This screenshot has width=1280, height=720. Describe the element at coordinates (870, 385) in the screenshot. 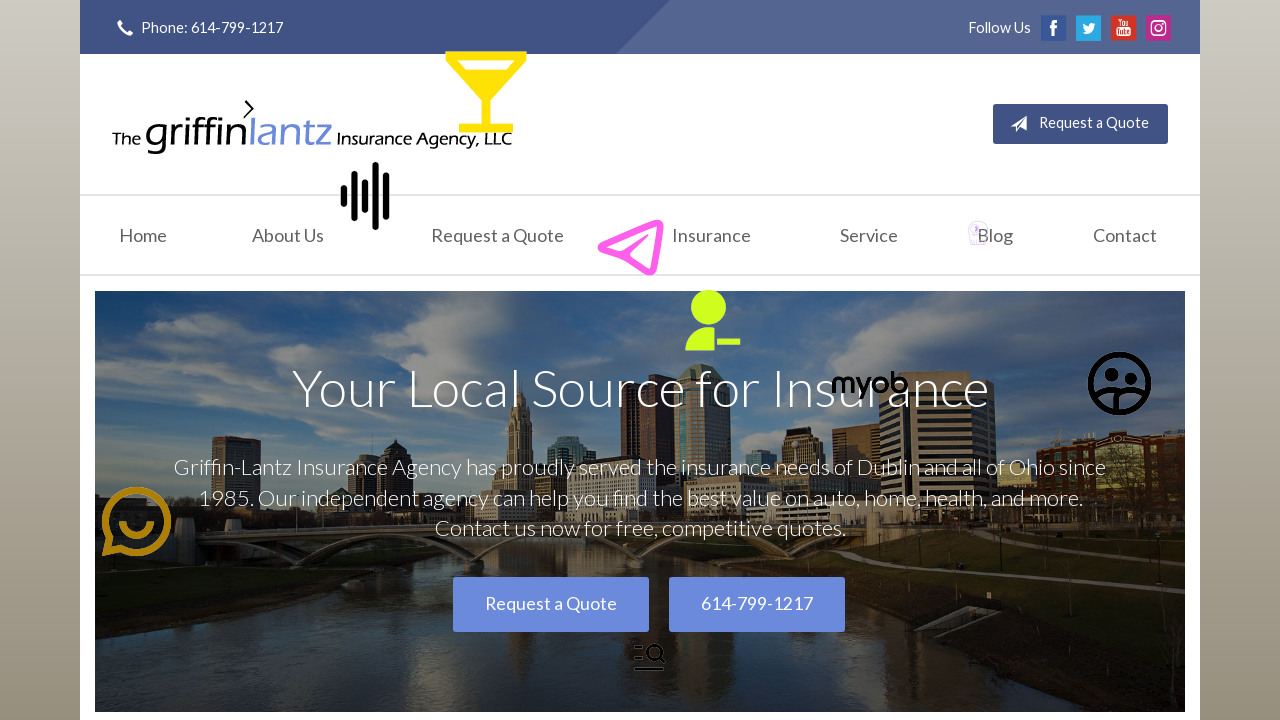

I see `access MYOB accounting software` at that location.